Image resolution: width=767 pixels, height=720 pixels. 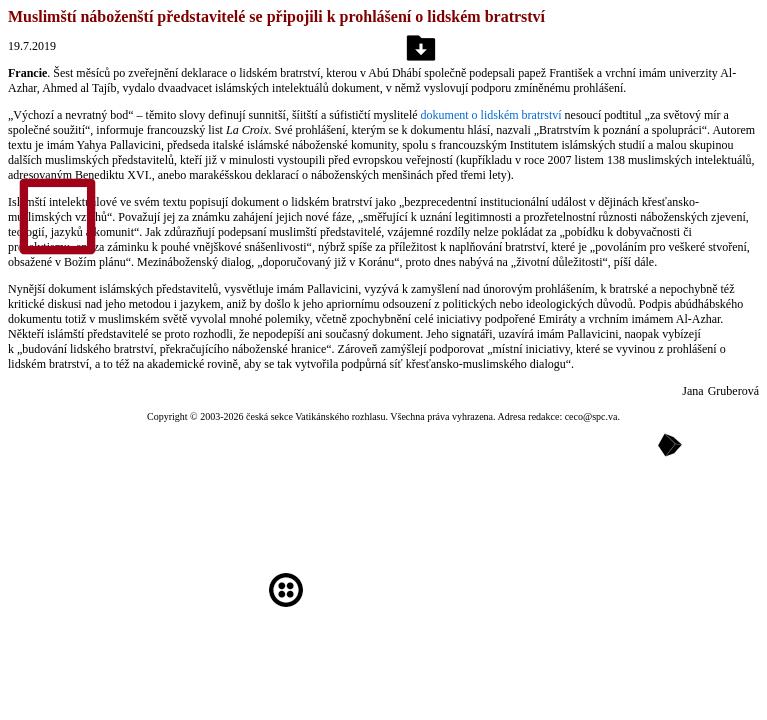 I want to click on twilio logo - cloud communications platform, so click(x=286, y=590).